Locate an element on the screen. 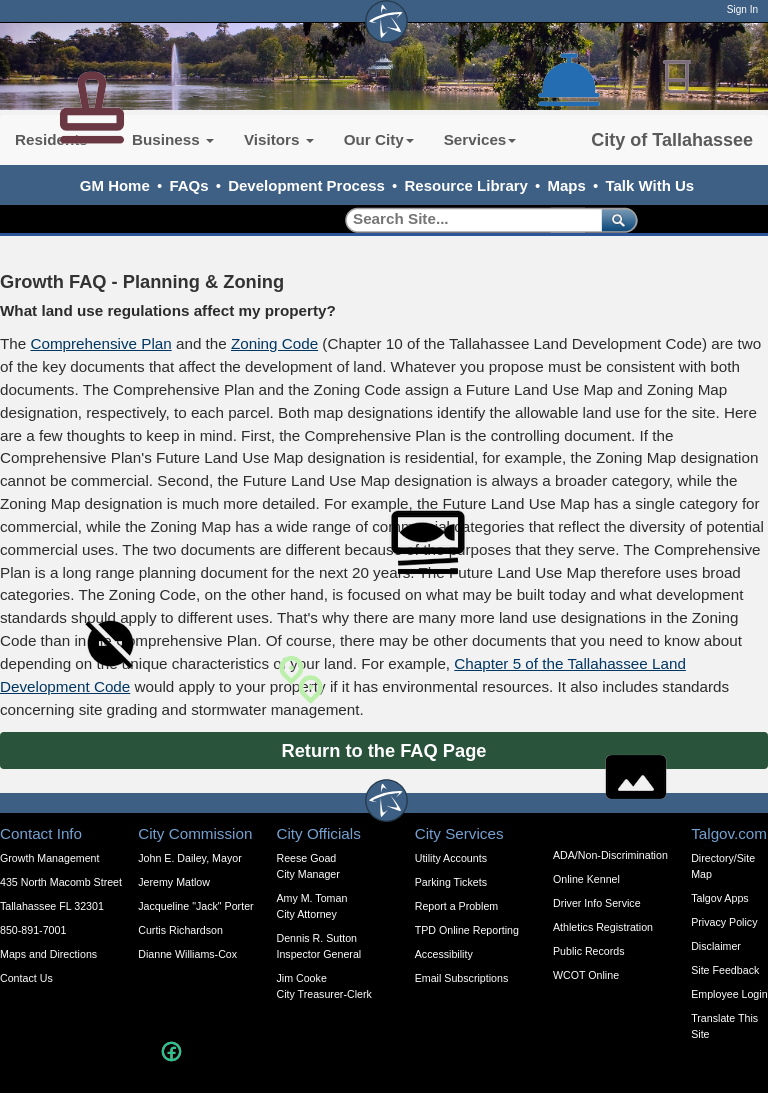 The height and width of the screenshot is (1093, 768). view panoramic photos is located at coordinates (636, 777).